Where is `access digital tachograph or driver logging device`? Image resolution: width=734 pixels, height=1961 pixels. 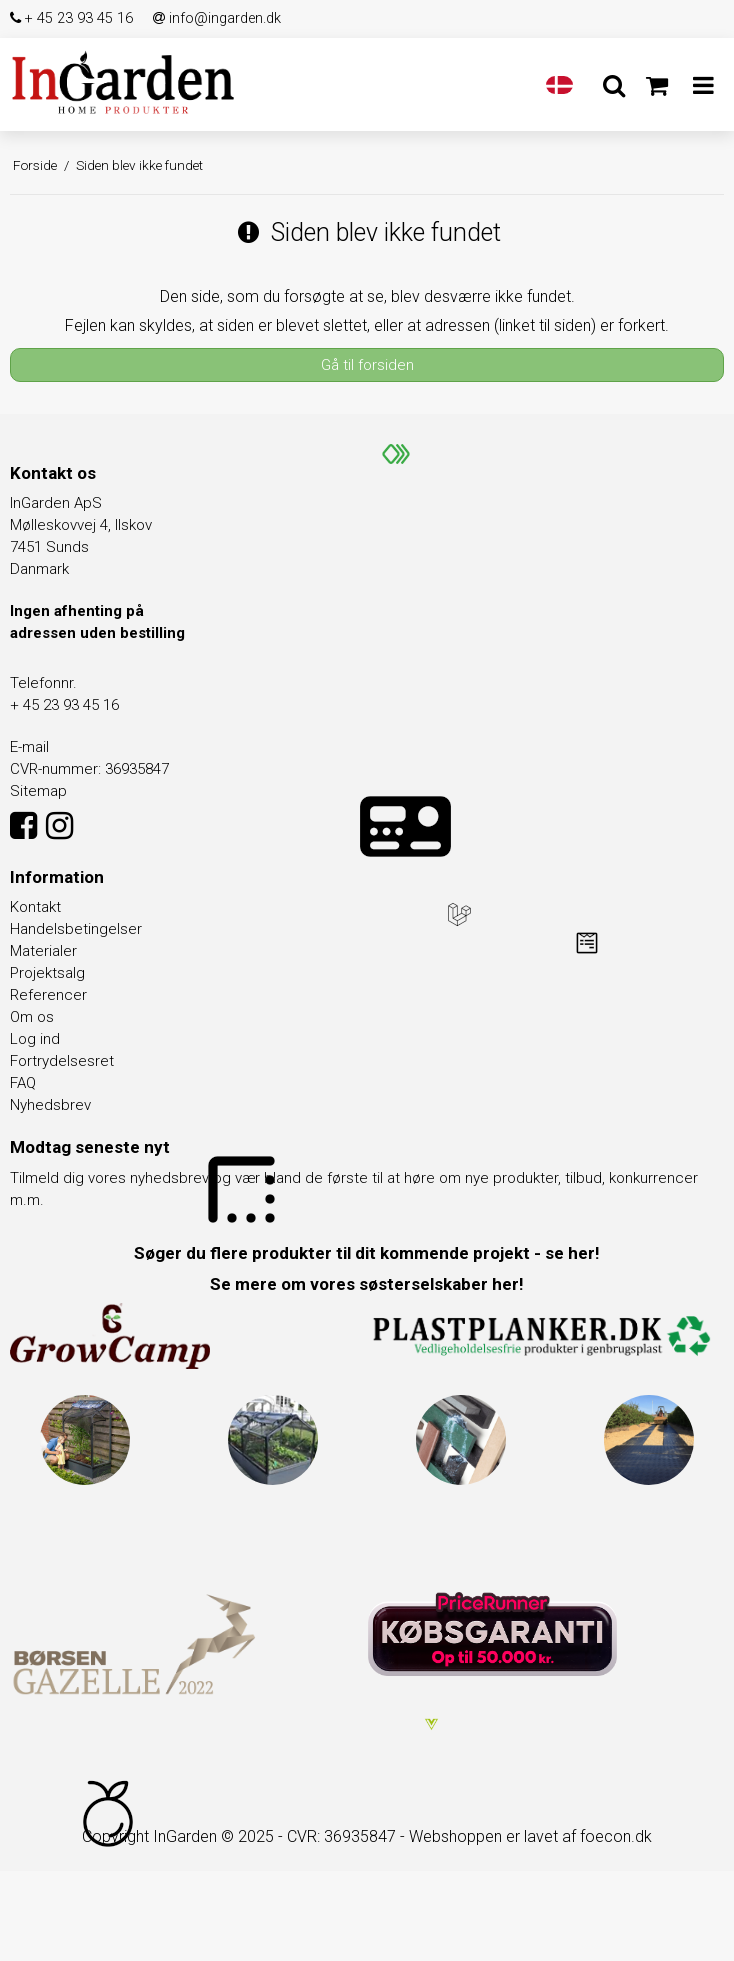
access digital tachograph or driver logging device is located at coordinates (405, 826).